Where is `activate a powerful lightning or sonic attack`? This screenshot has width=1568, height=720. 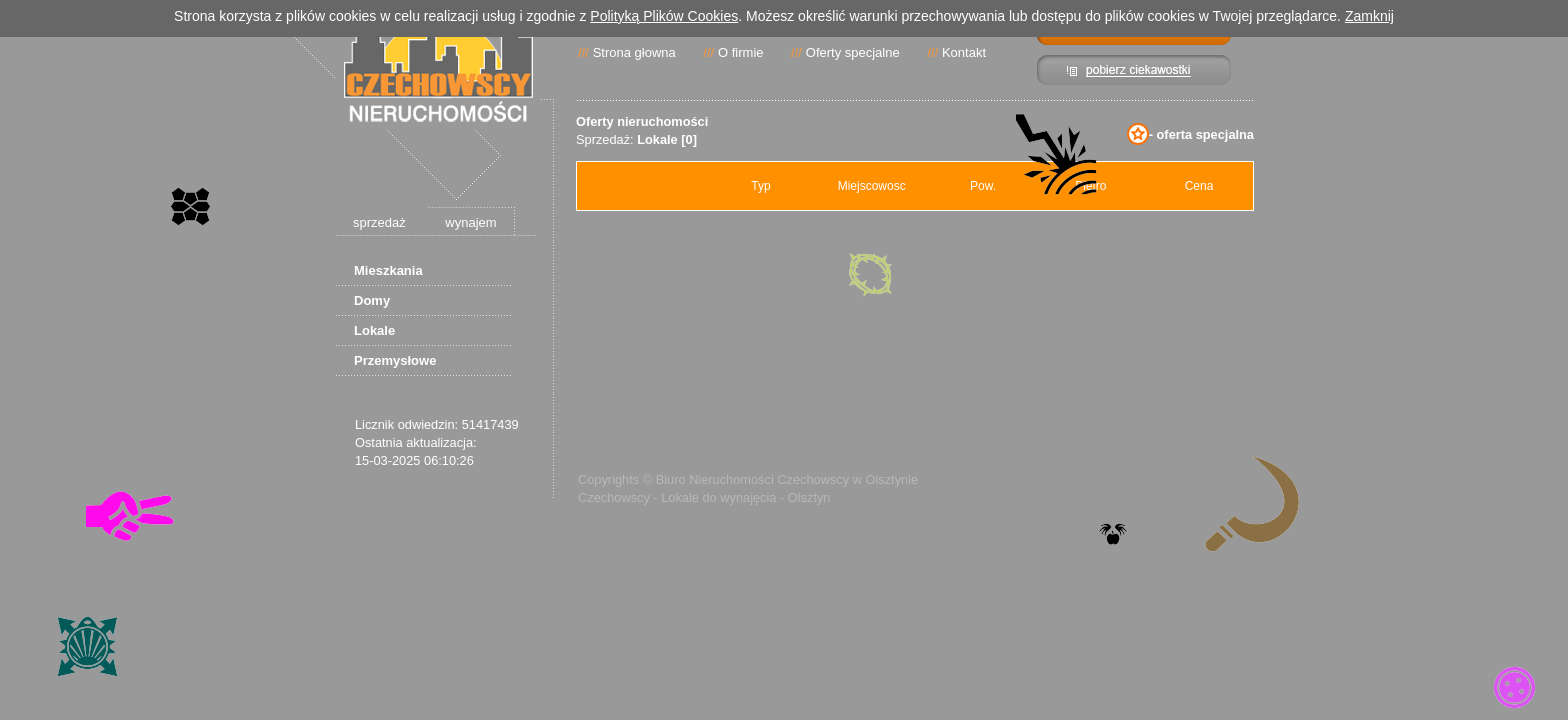 activate a powerful lightning or sonic attack is located at coordinates (1056, 154).